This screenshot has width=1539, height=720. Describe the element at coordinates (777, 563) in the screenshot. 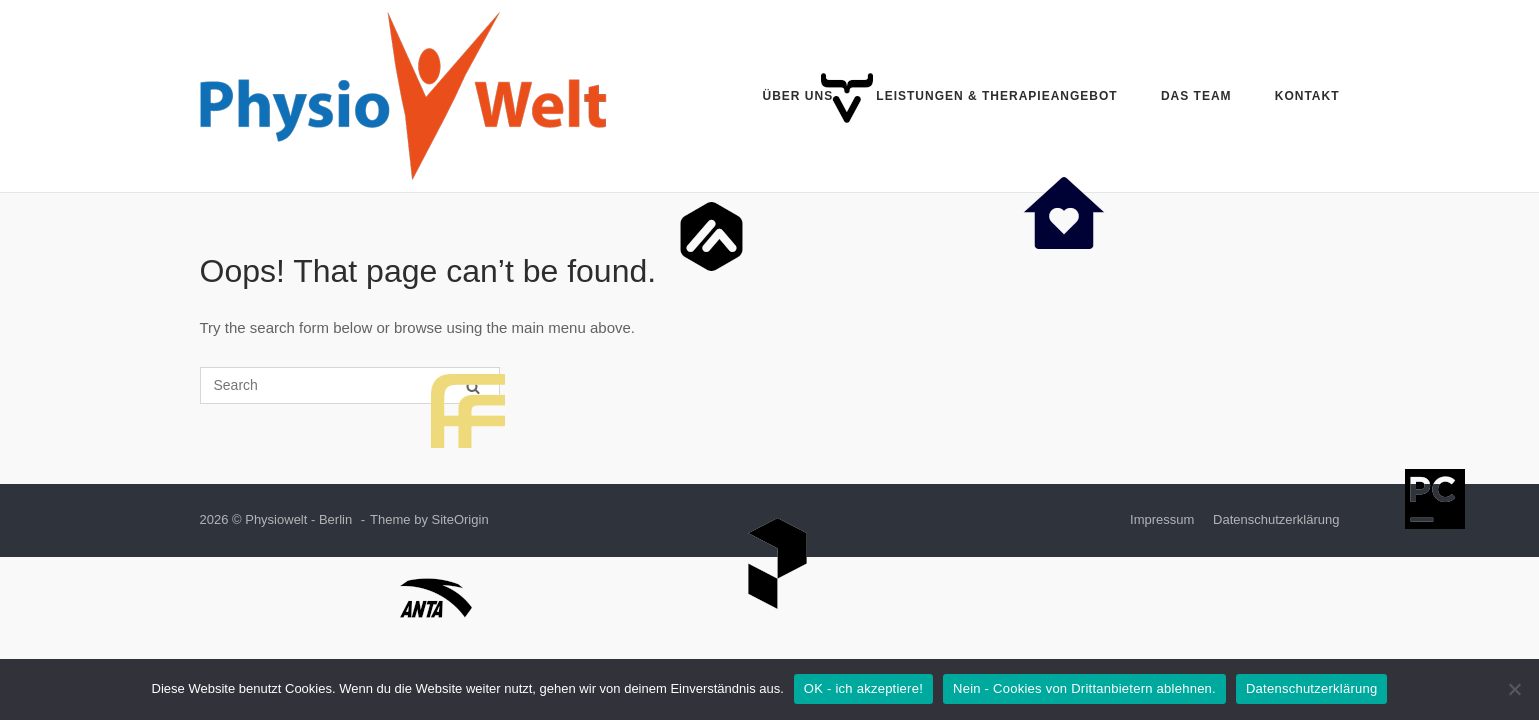

I see `prefect logo - a data workflow orchestration platform` at that location.